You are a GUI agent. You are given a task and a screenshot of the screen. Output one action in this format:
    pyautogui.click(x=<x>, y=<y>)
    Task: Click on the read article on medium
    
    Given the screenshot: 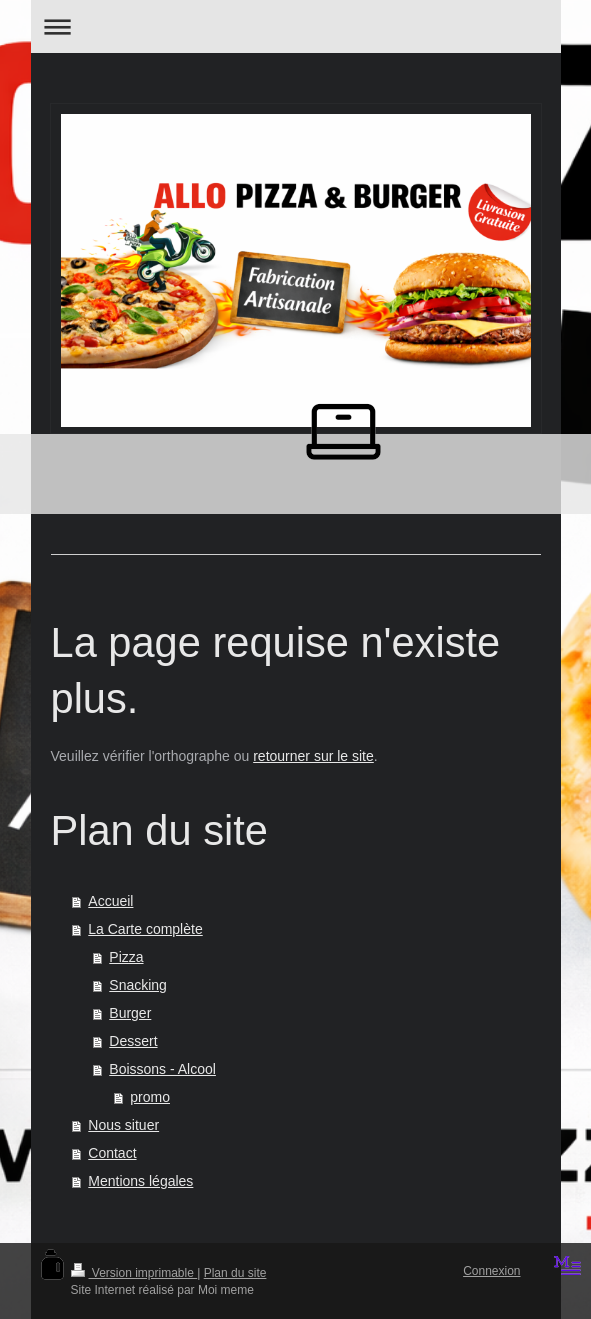 What is the action you would take?
    pyautogui.click(x=567, y=1265)
    